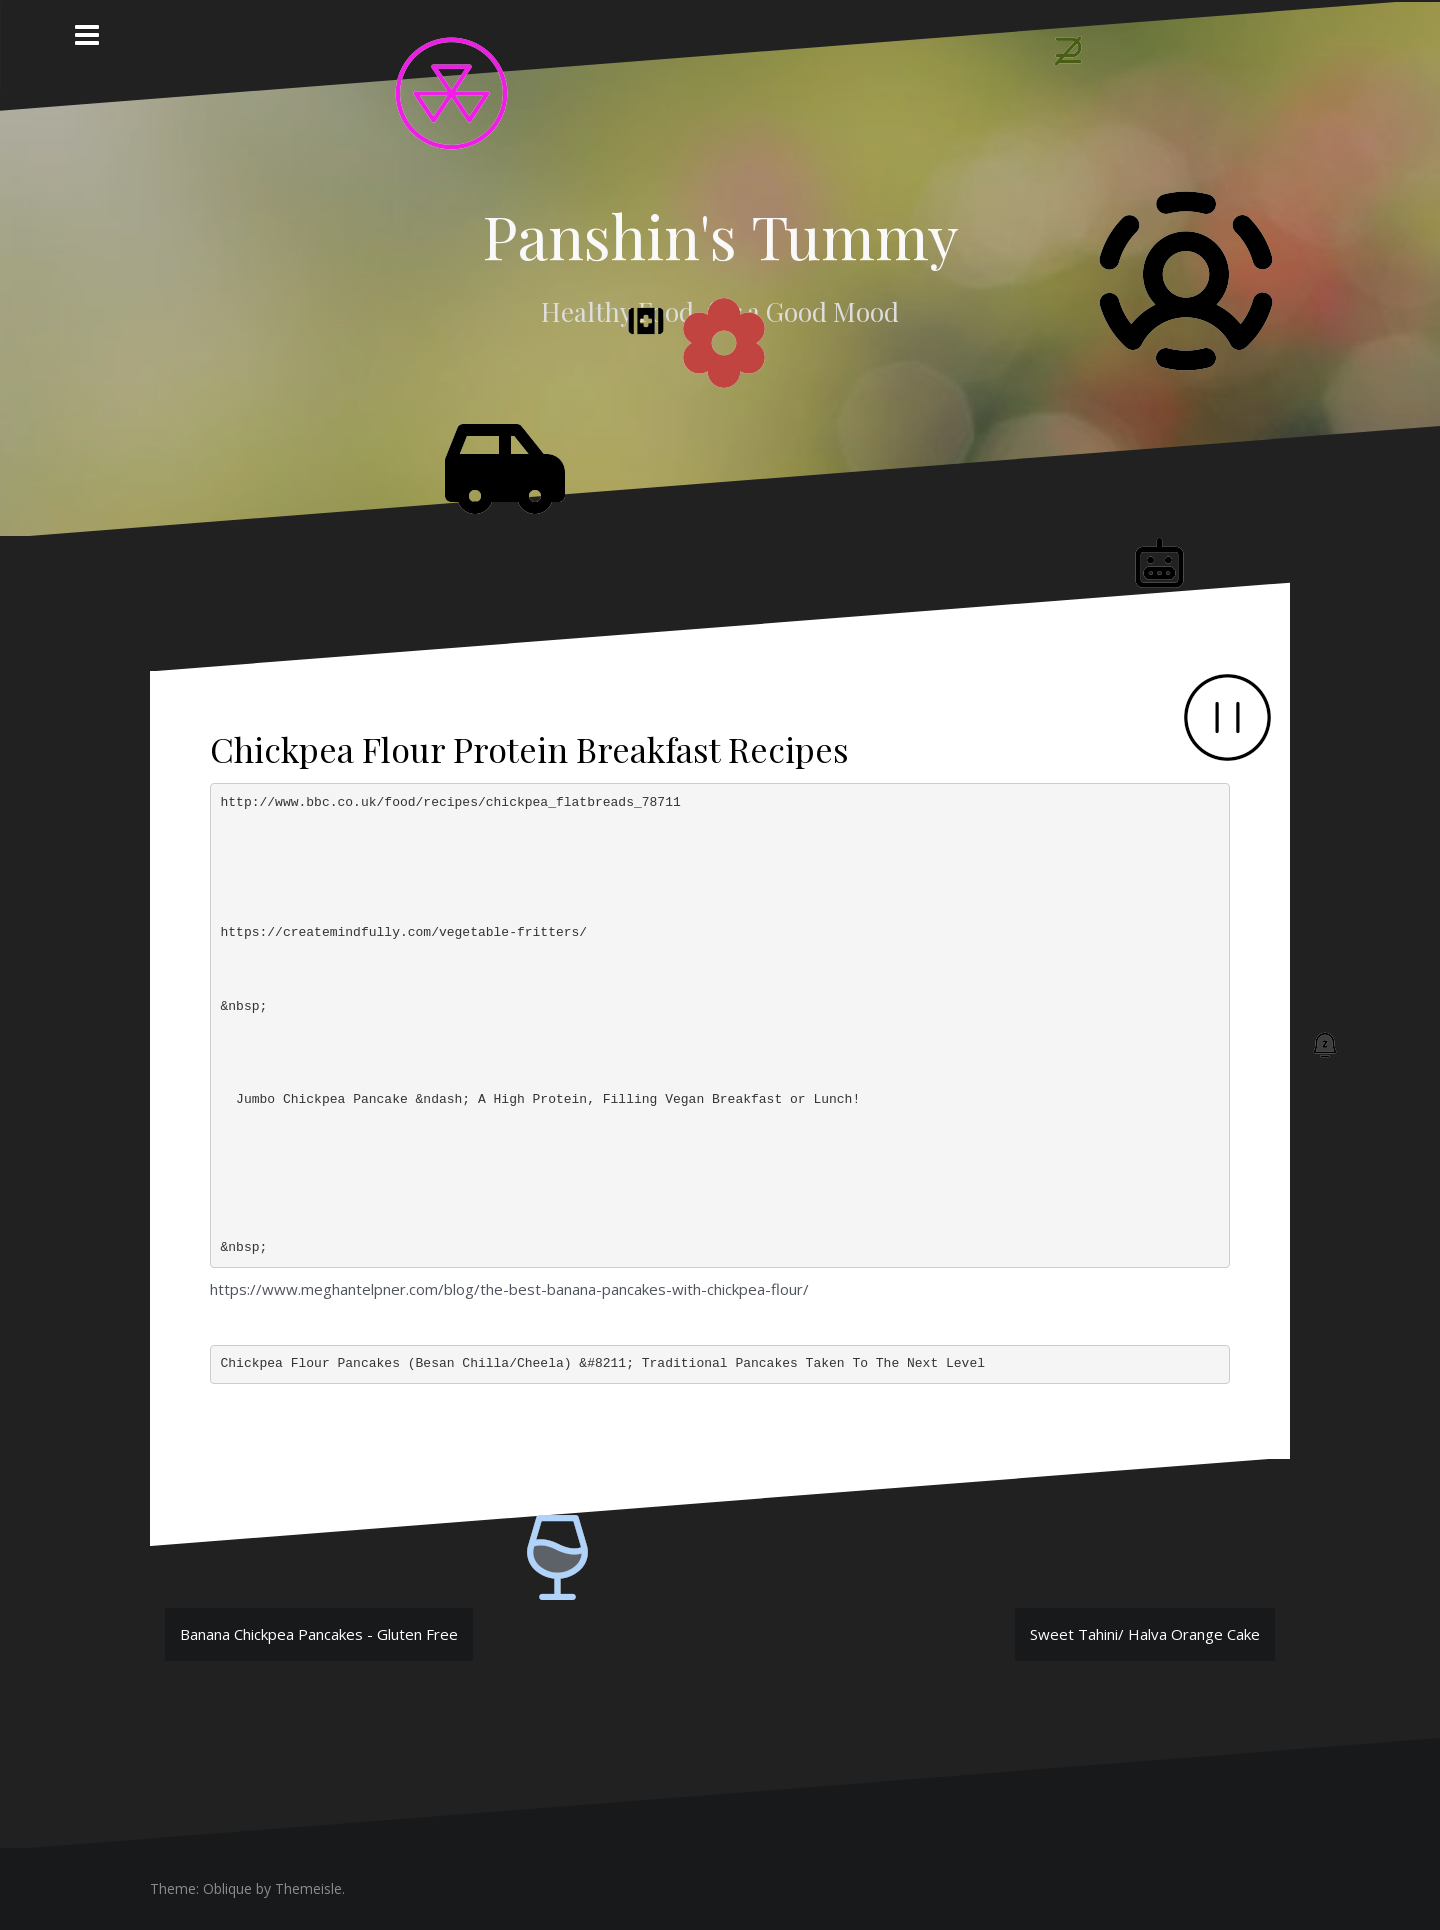 The image size is (1440, 1930). Describe the element at coordinates (1325, 1045) in the screenshot. I see `mute notifications while sleeping` at that location.